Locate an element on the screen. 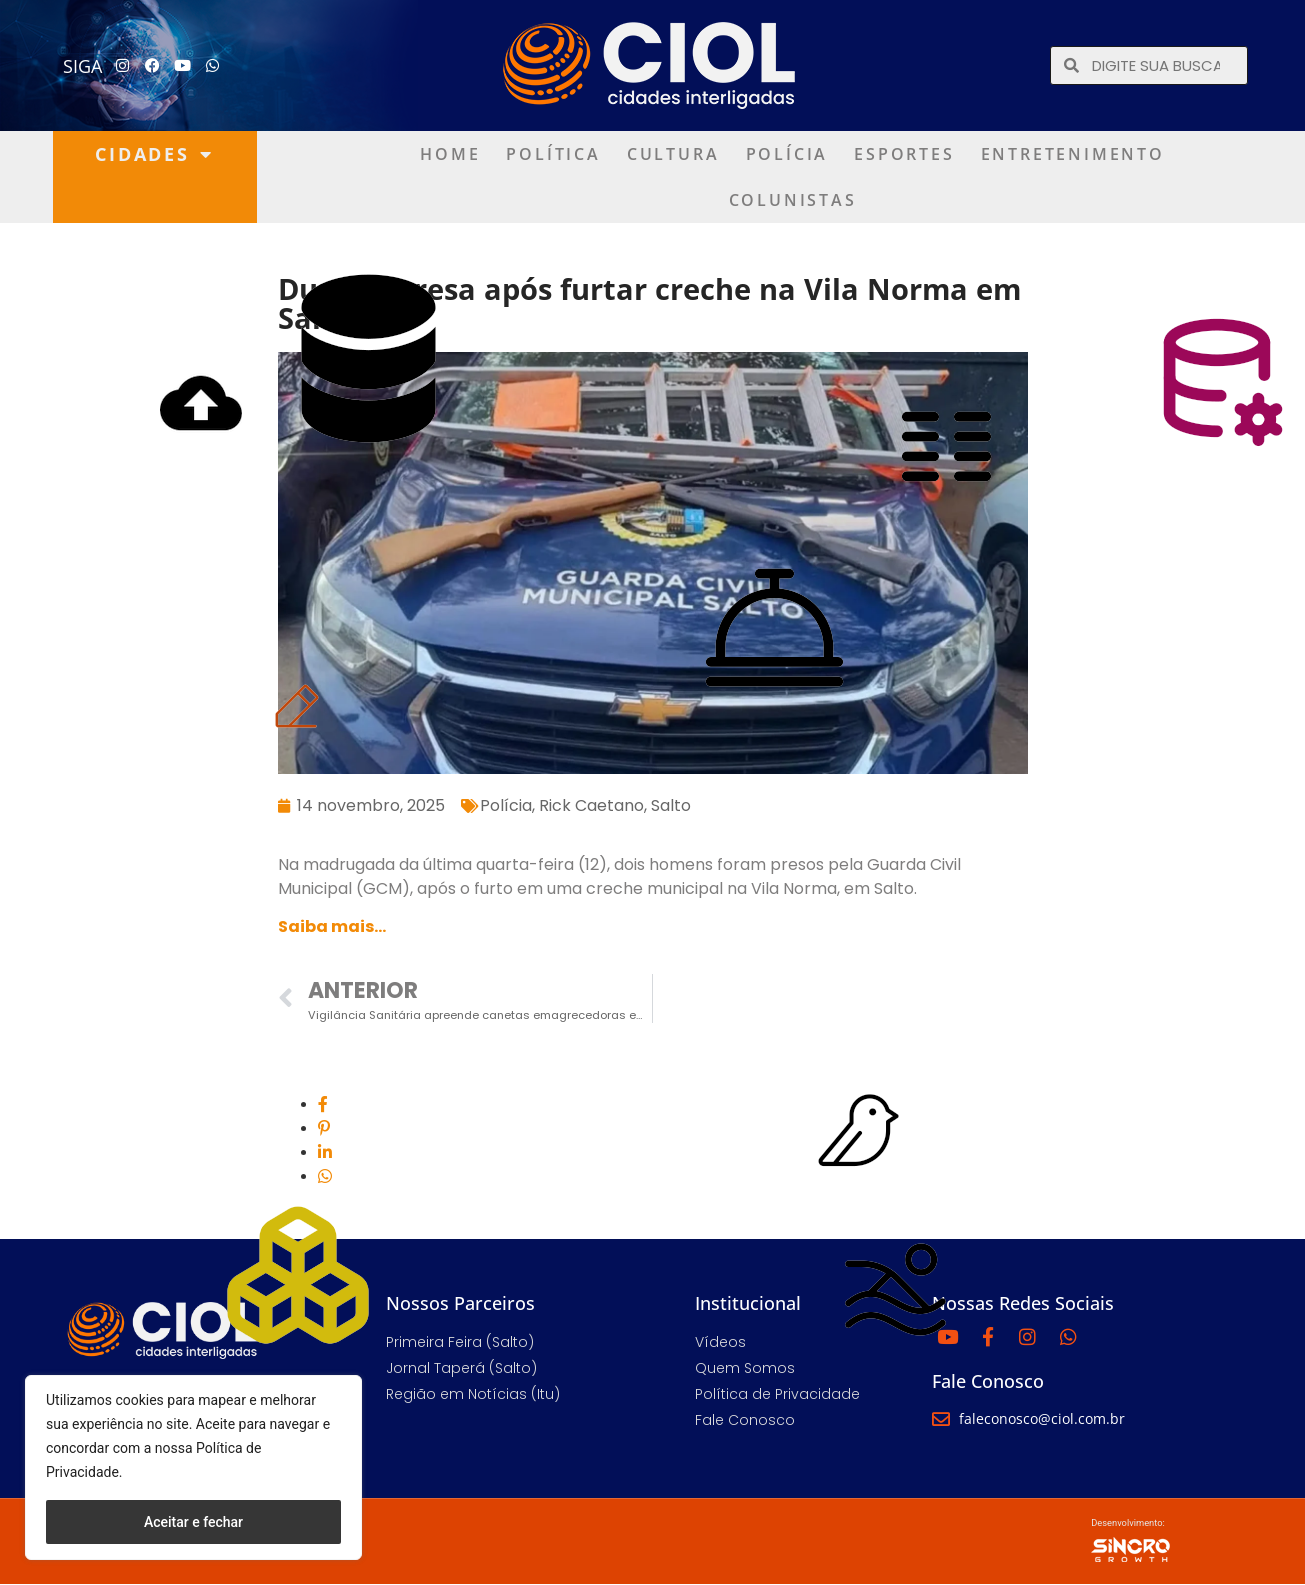  access server settings or configuration is located at coordinates (368, 358).